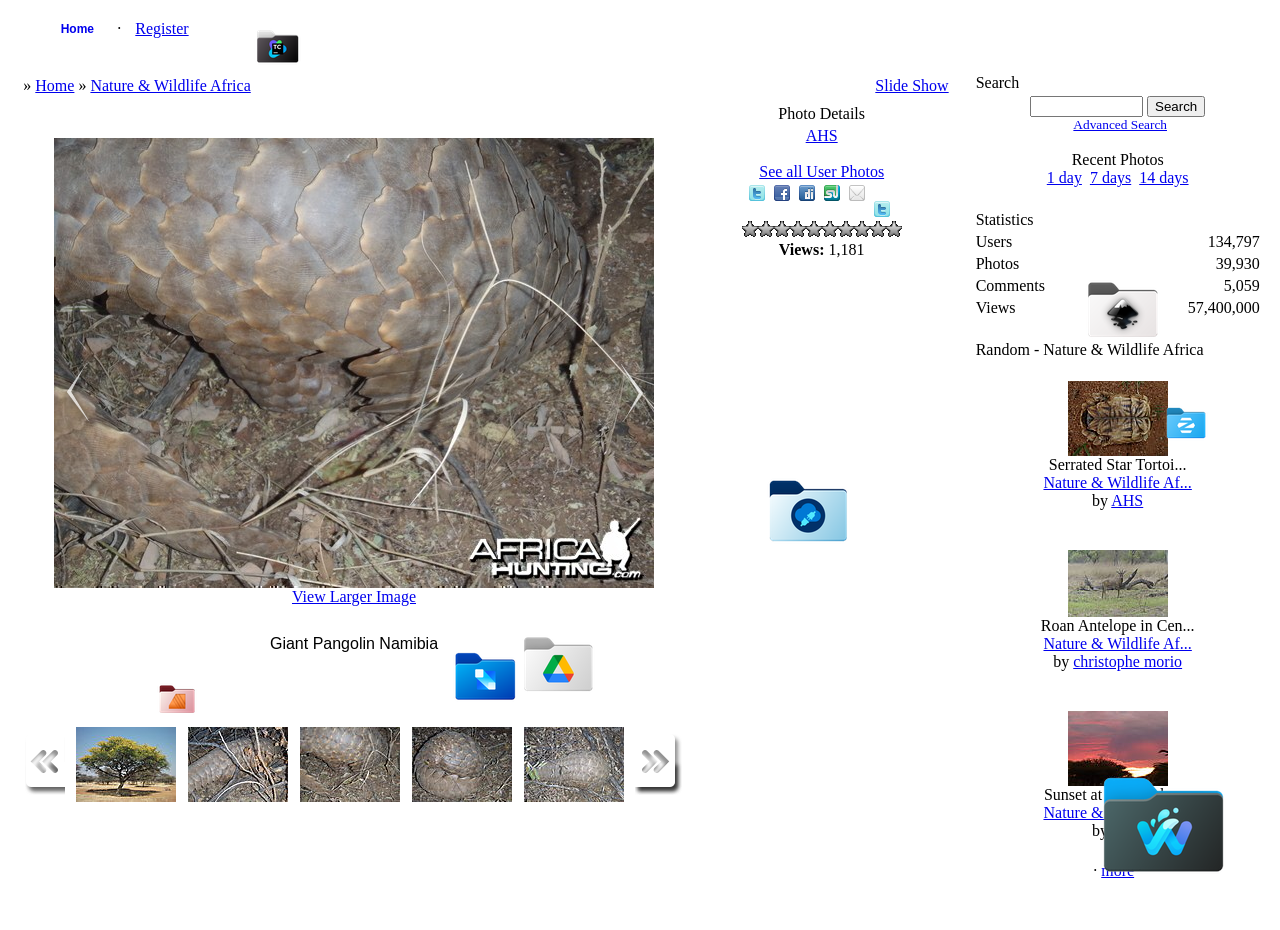  Describe the element at coordinates (1163, 828) in the screenshot. I see `open waterfox browser files folder` at that location.